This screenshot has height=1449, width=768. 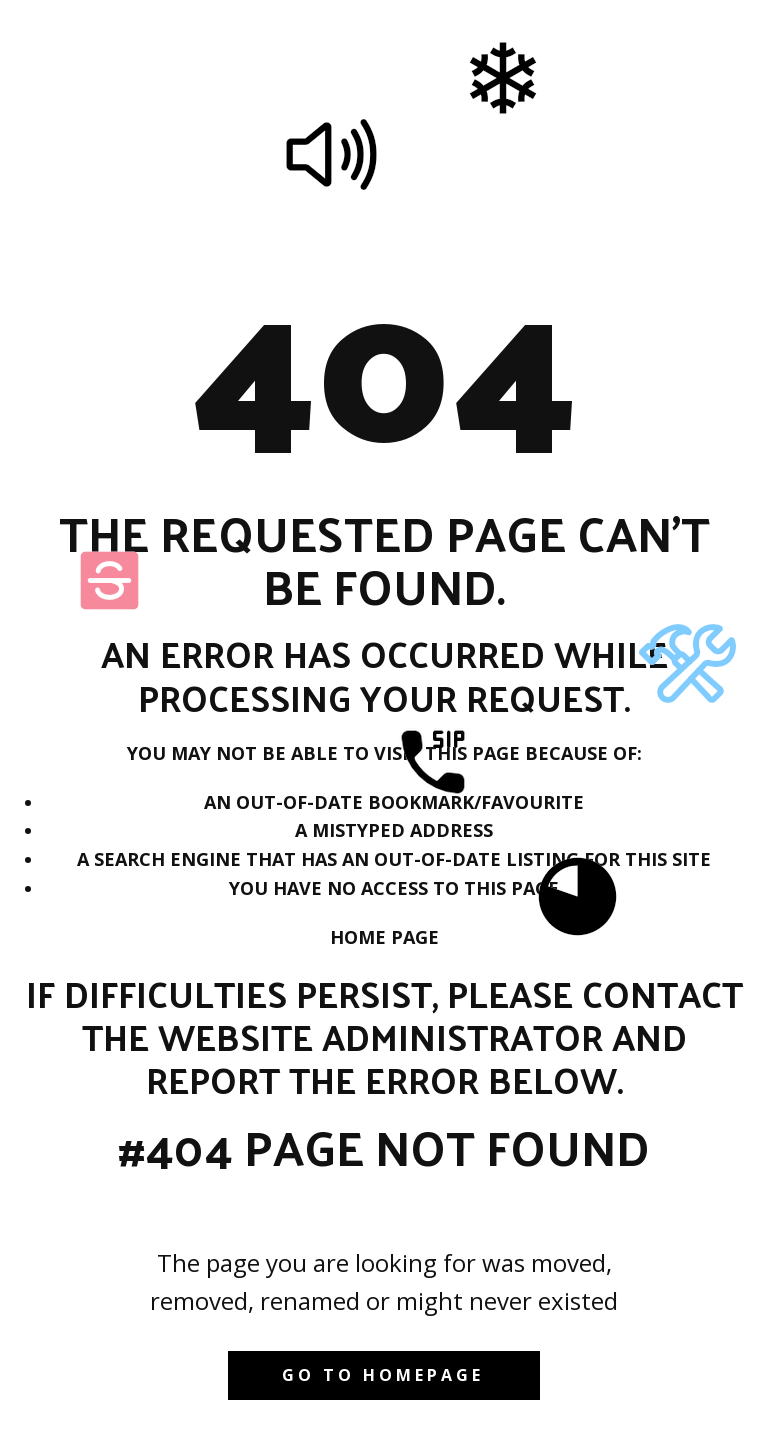 What do you see at coordinates (331, 154) in the screenshot?
I see `adjust or increase audio volume` at bounding box center [331, 154].